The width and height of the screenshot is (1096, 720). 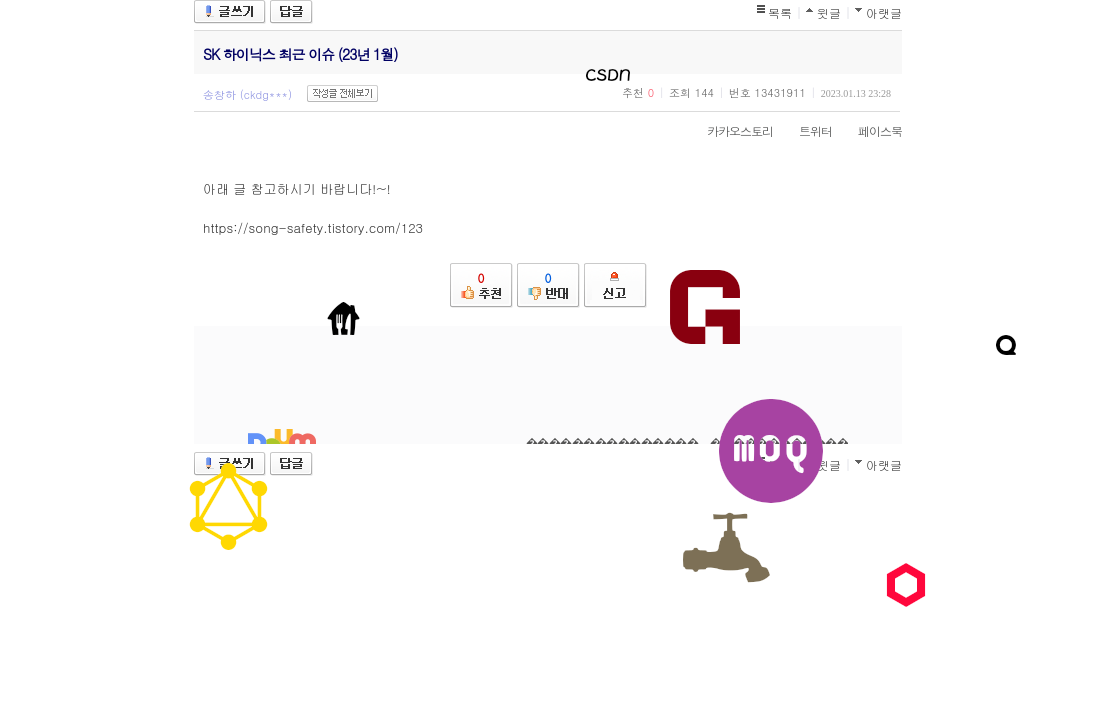 What do you see at coordinates (726, 547) in the screenshot?
I see `SpigotMC minecraft server software logo` at bounding box center [726, 547].